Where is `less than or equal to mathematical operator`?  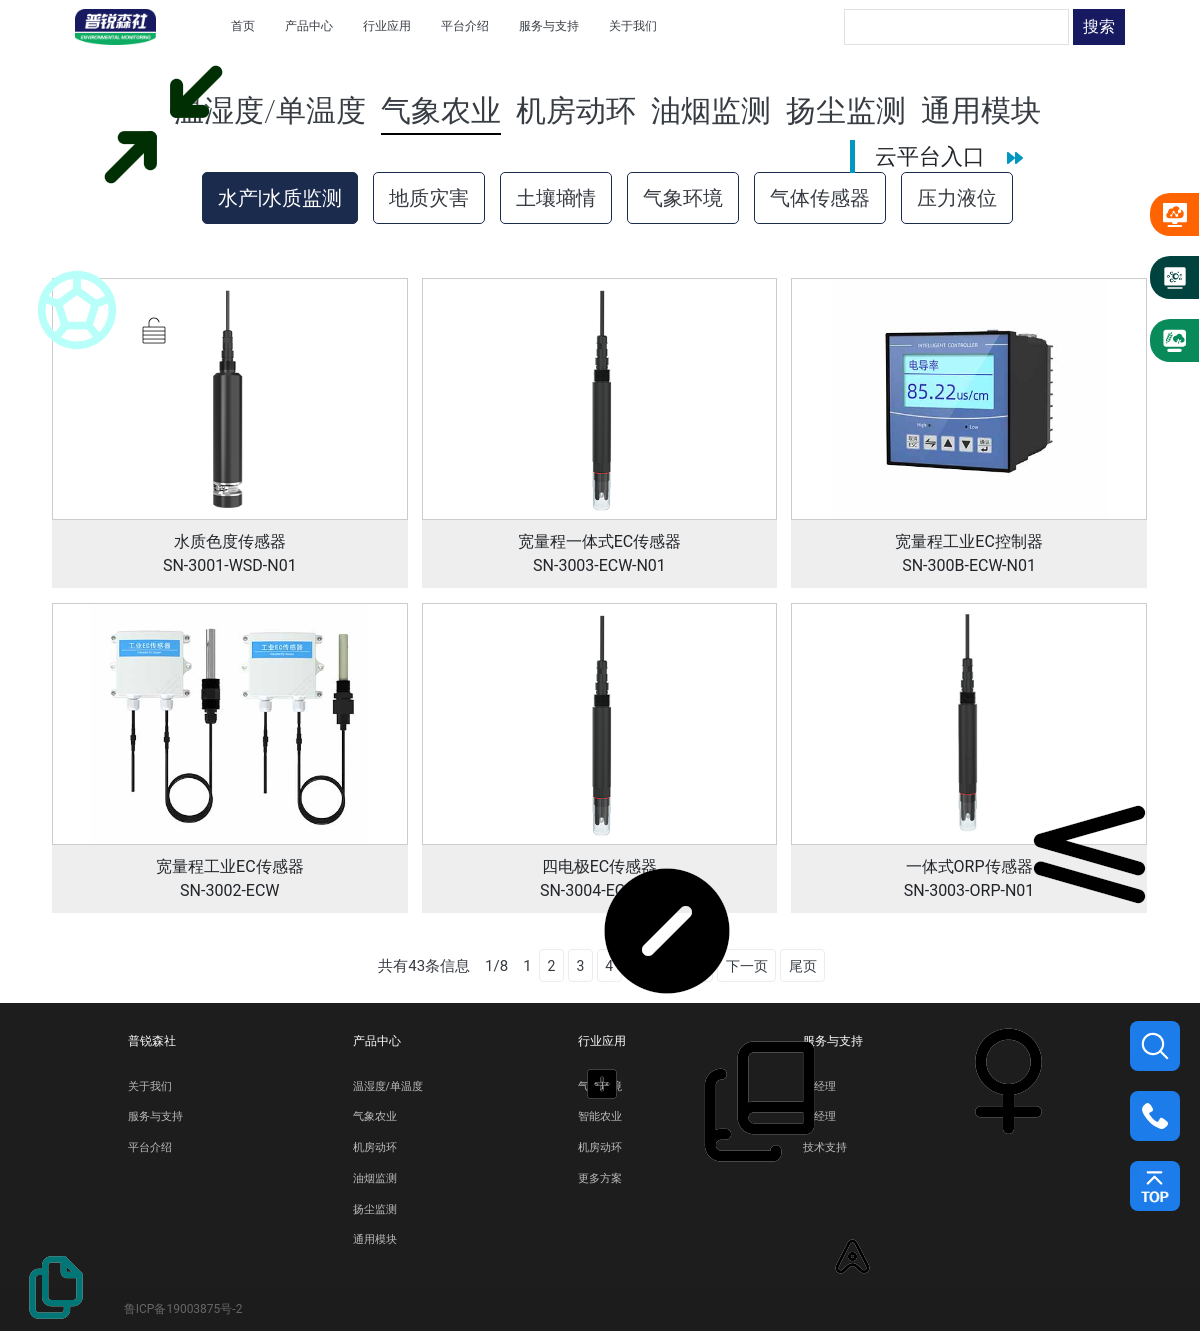
less than or equal to mathematical operator is located at coordinates (1089, 854).